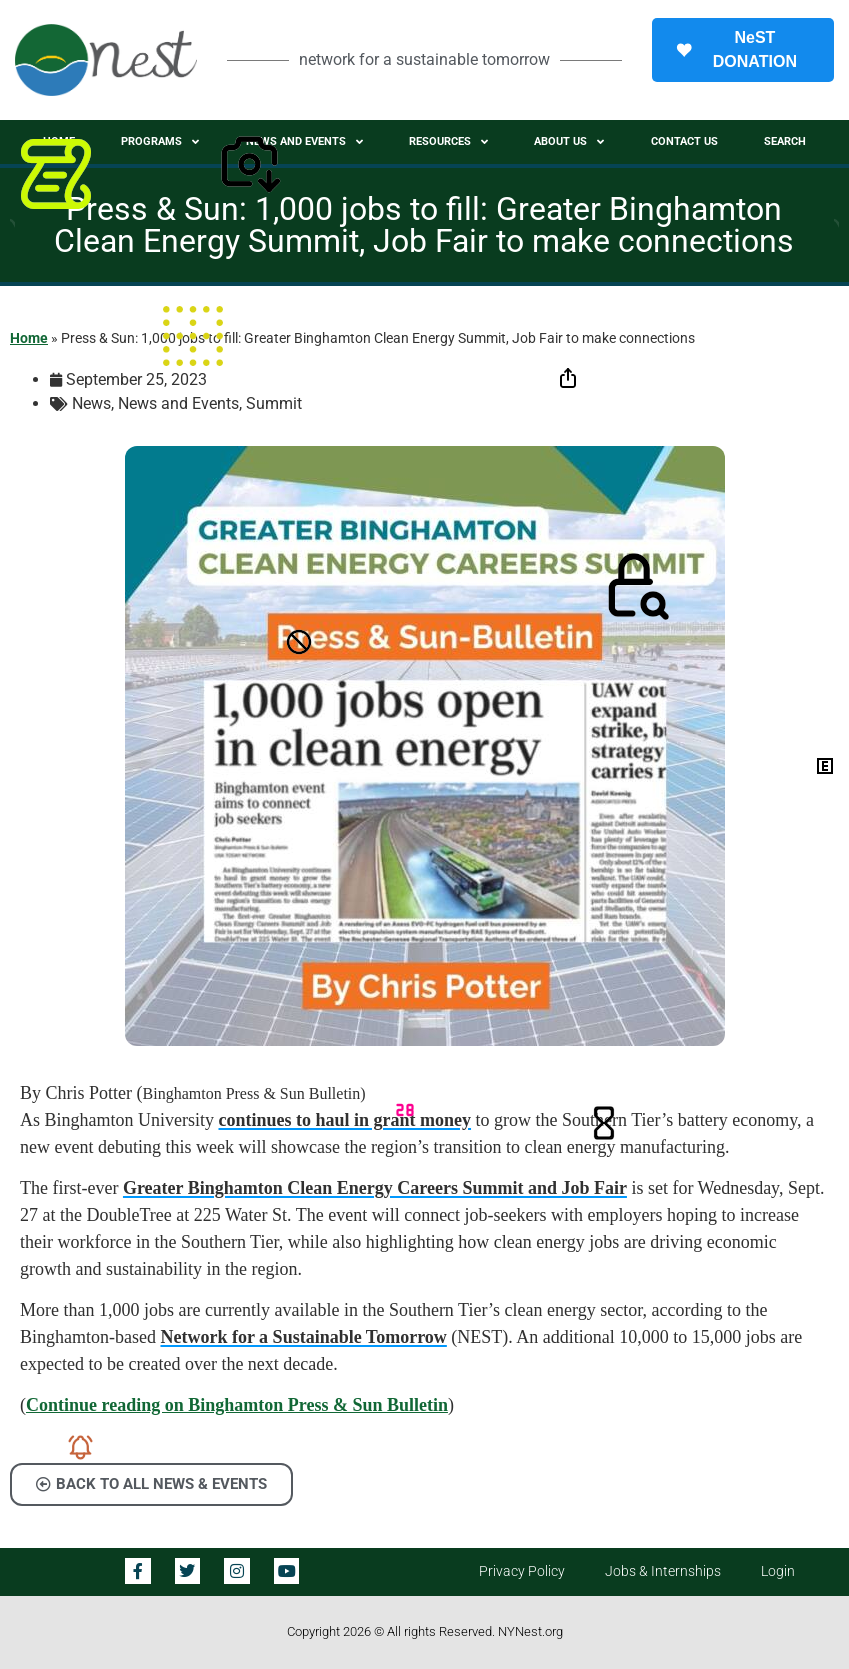  I want to click on share this content, so click(568, 378).